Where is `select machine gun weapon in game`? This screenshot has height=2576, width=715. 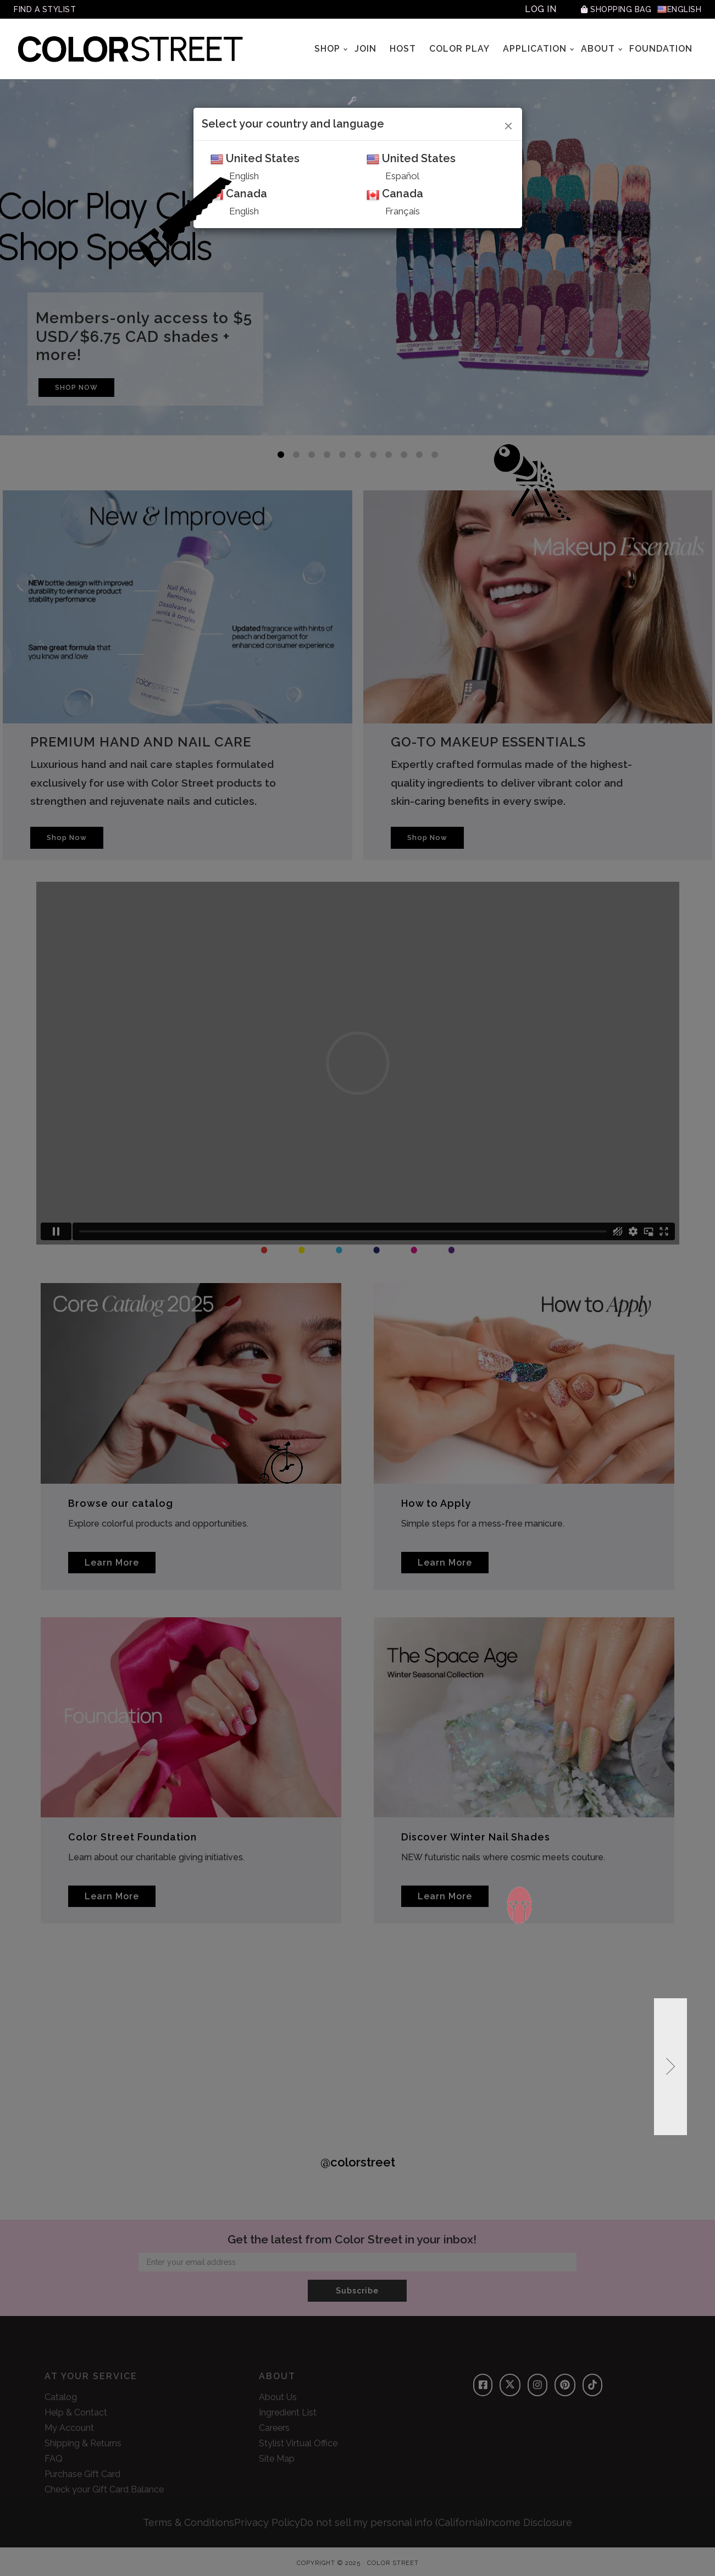 select machine gun weapon in game is located at coordinates (532, 482).